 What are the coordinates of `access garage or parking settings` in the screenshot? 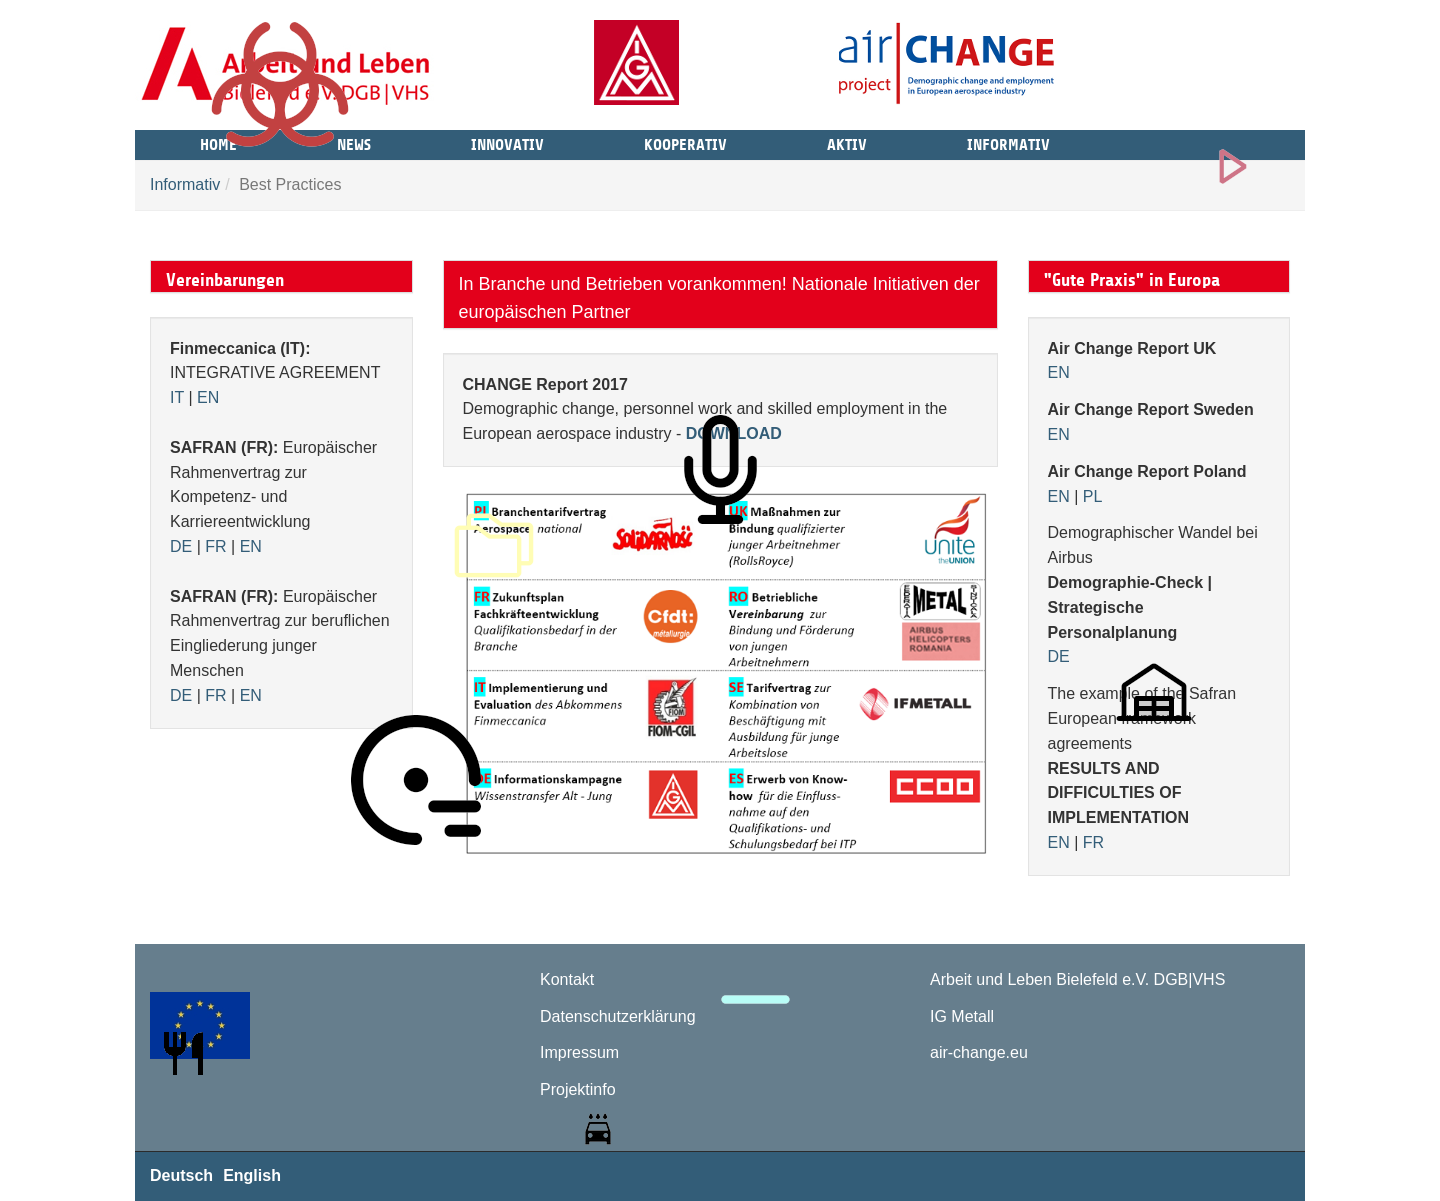 It's located at (1154, 696).